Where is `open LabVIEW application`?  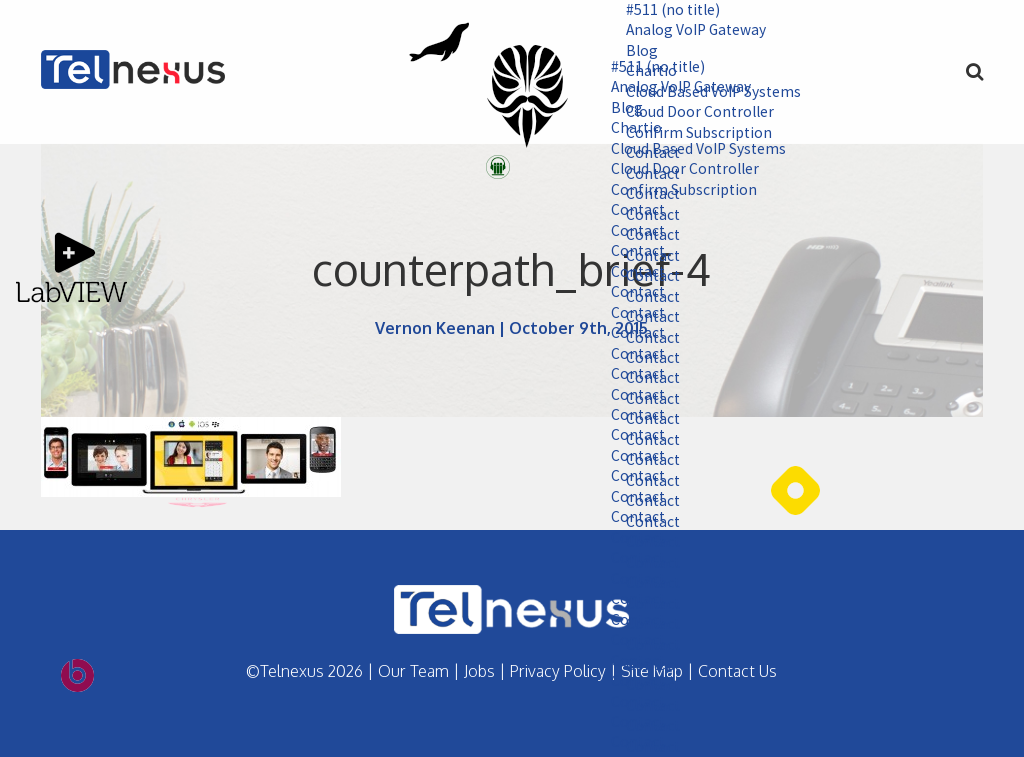
open LabVIEW application is located at coordinates (71, 267).